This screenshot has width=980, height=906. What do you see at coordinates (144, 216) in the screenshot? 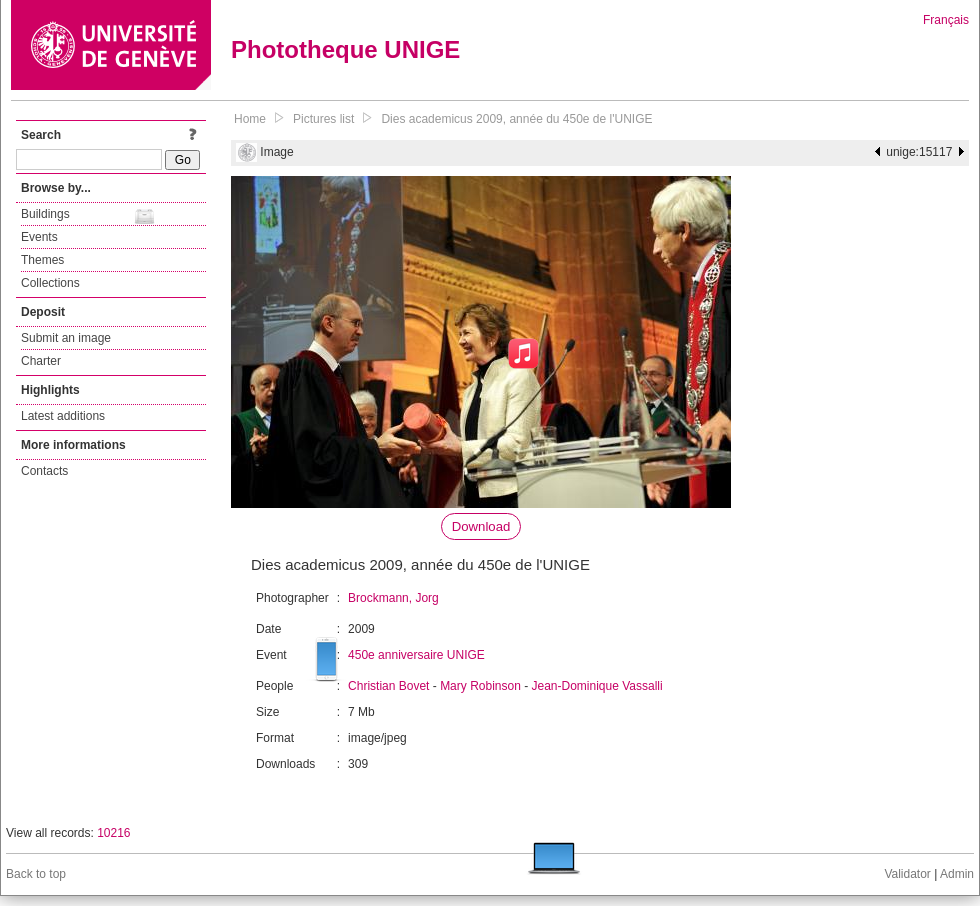
I see `print document using postscript printer` at bounding box center [144, 216].